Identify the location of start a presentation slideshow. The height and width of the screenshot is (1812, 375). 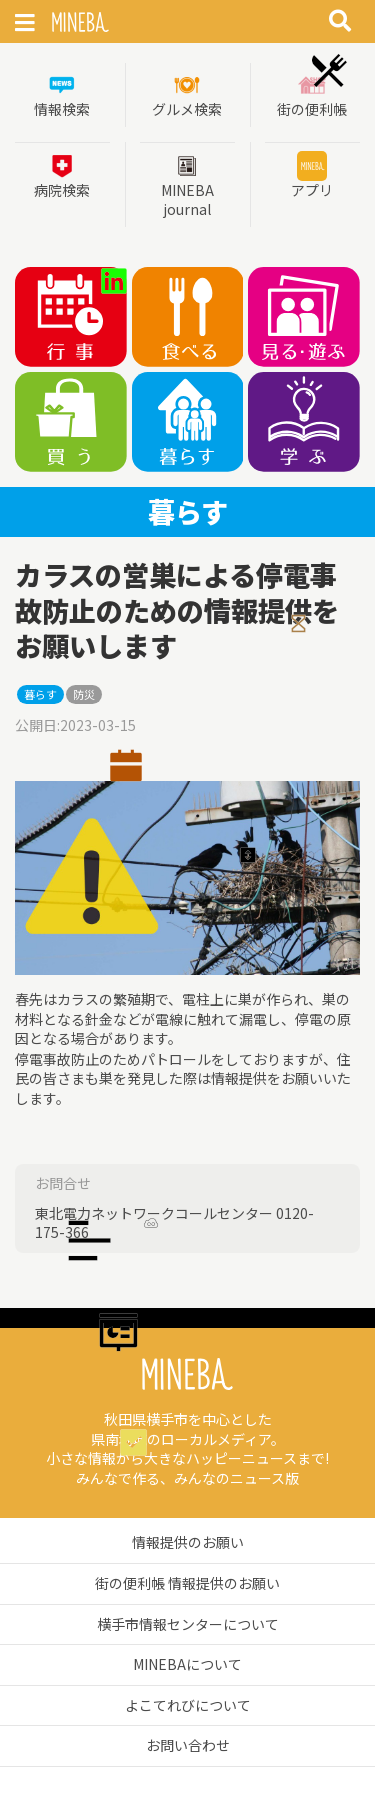
(118, 1330).